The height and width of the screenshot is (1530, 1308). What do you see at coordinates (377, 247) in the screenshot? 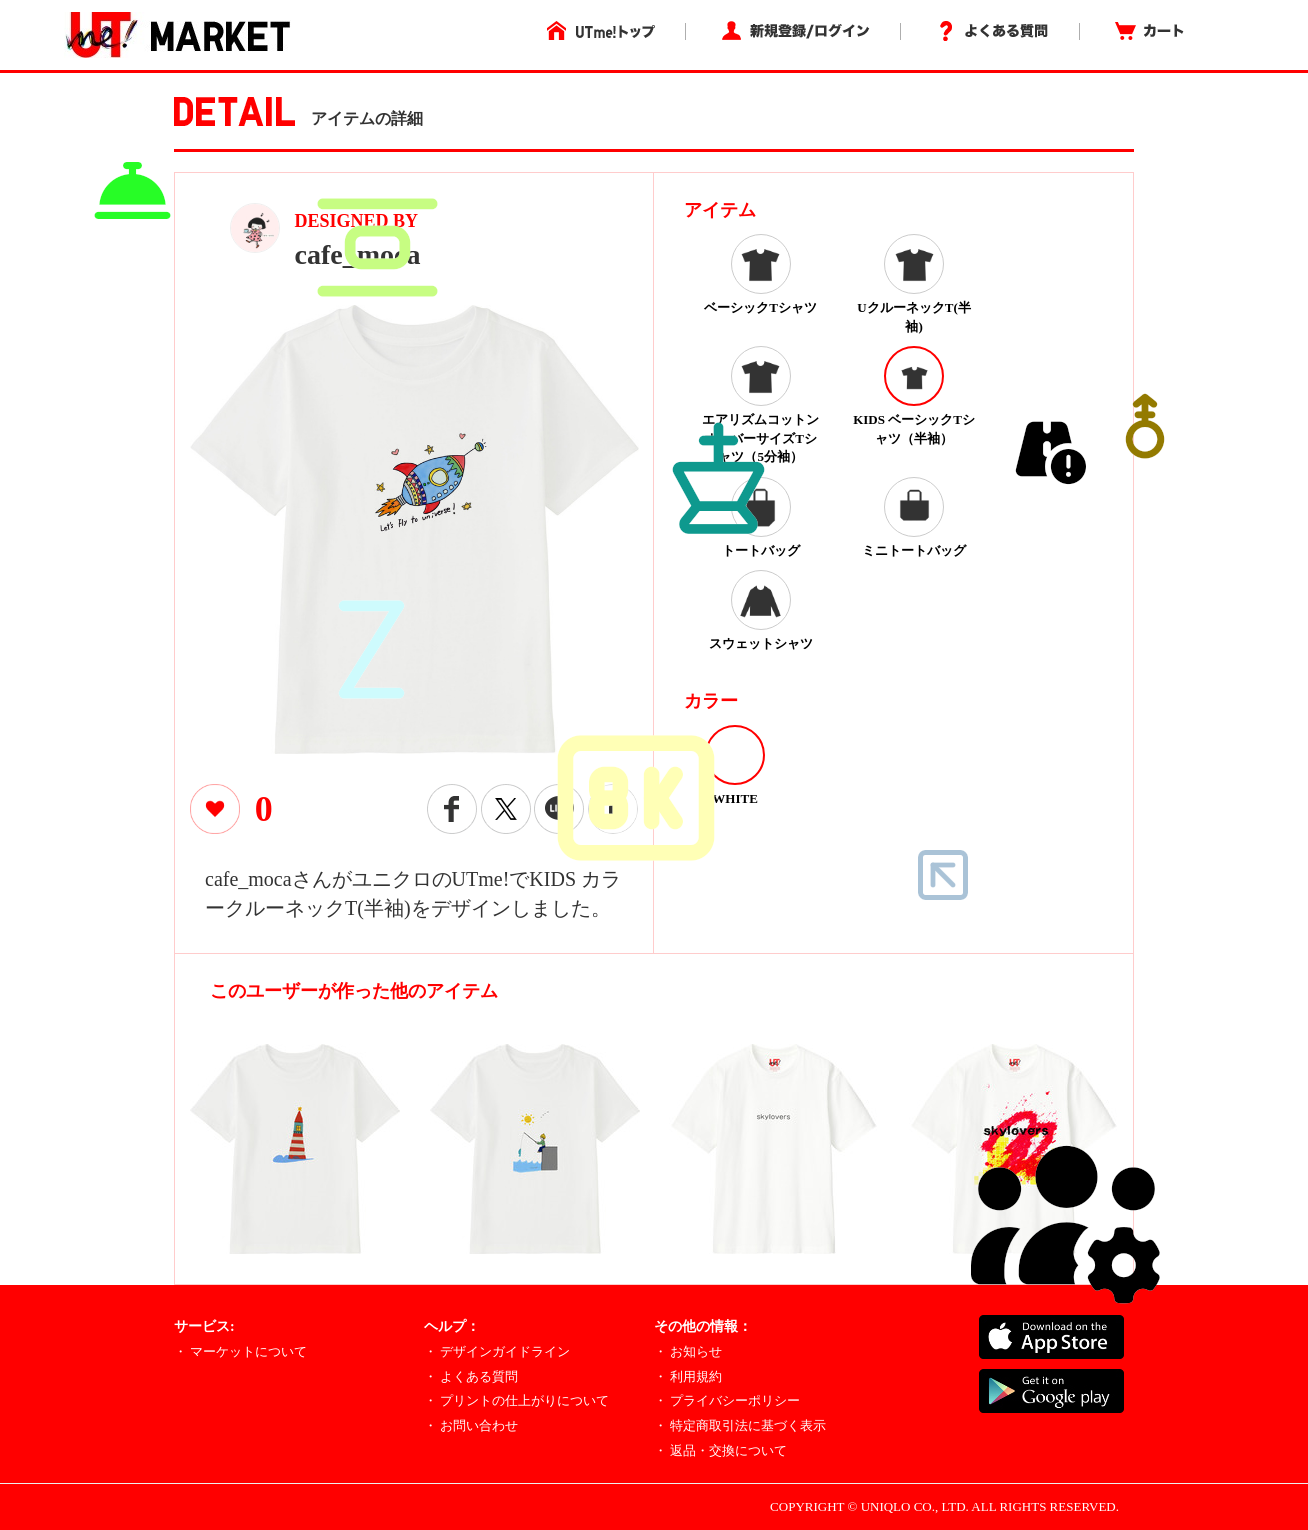
I see `distribute vertical space evenly around selected elements` at bounding box center [377, 247].